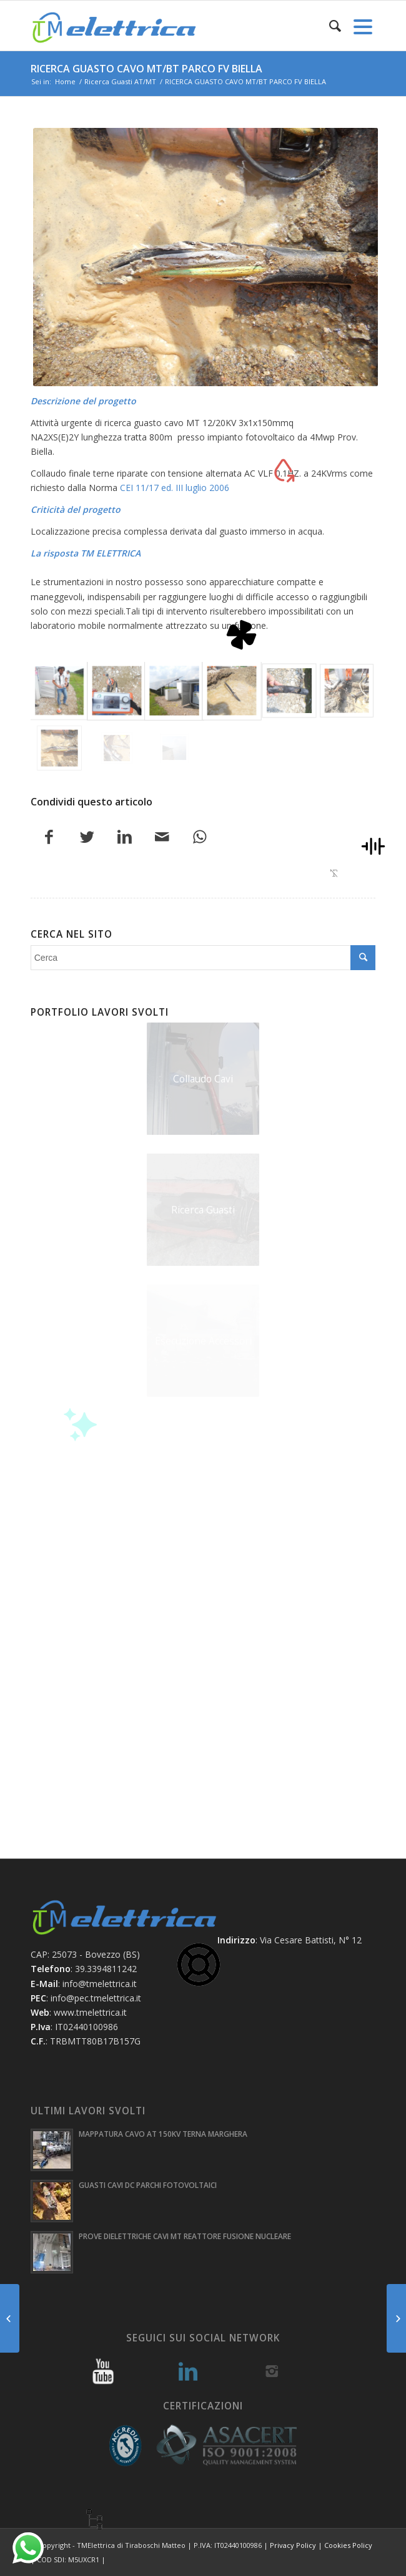 This screenshot has height=2576, width=406. Describe the element at coordinates (334, 873) in the screenshot. I see `disable text formatting` at that location.